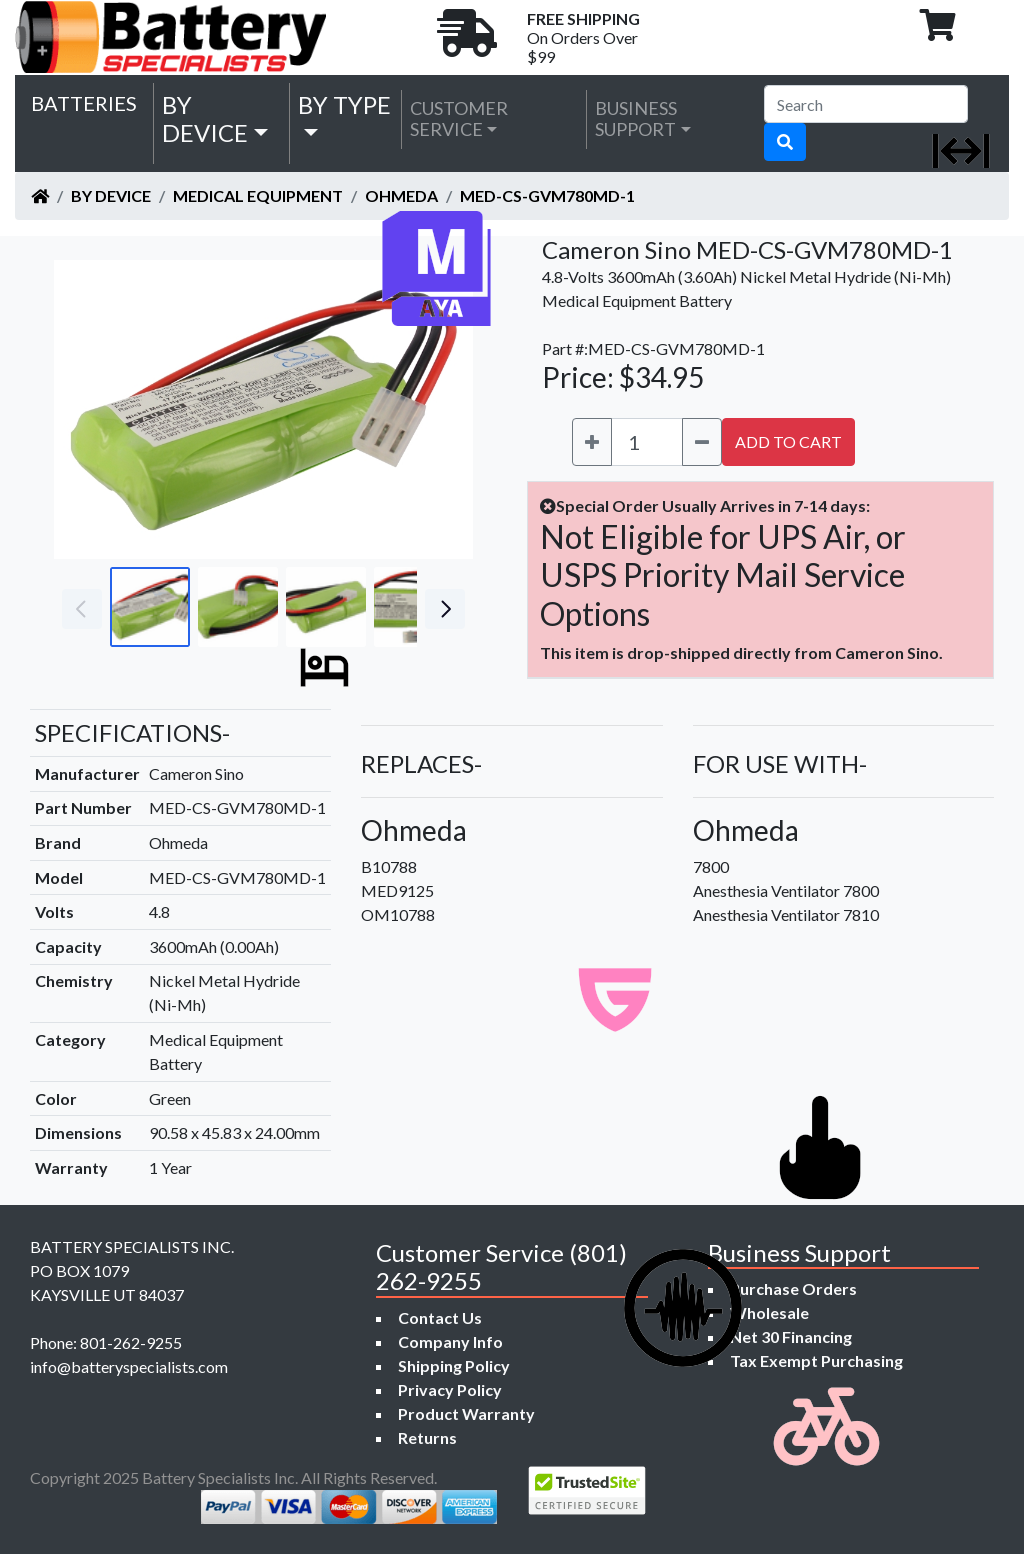 This screenshot has width=1024, height=1554. I want to click on creative commons sampling license indicator, so click(683, 1308).